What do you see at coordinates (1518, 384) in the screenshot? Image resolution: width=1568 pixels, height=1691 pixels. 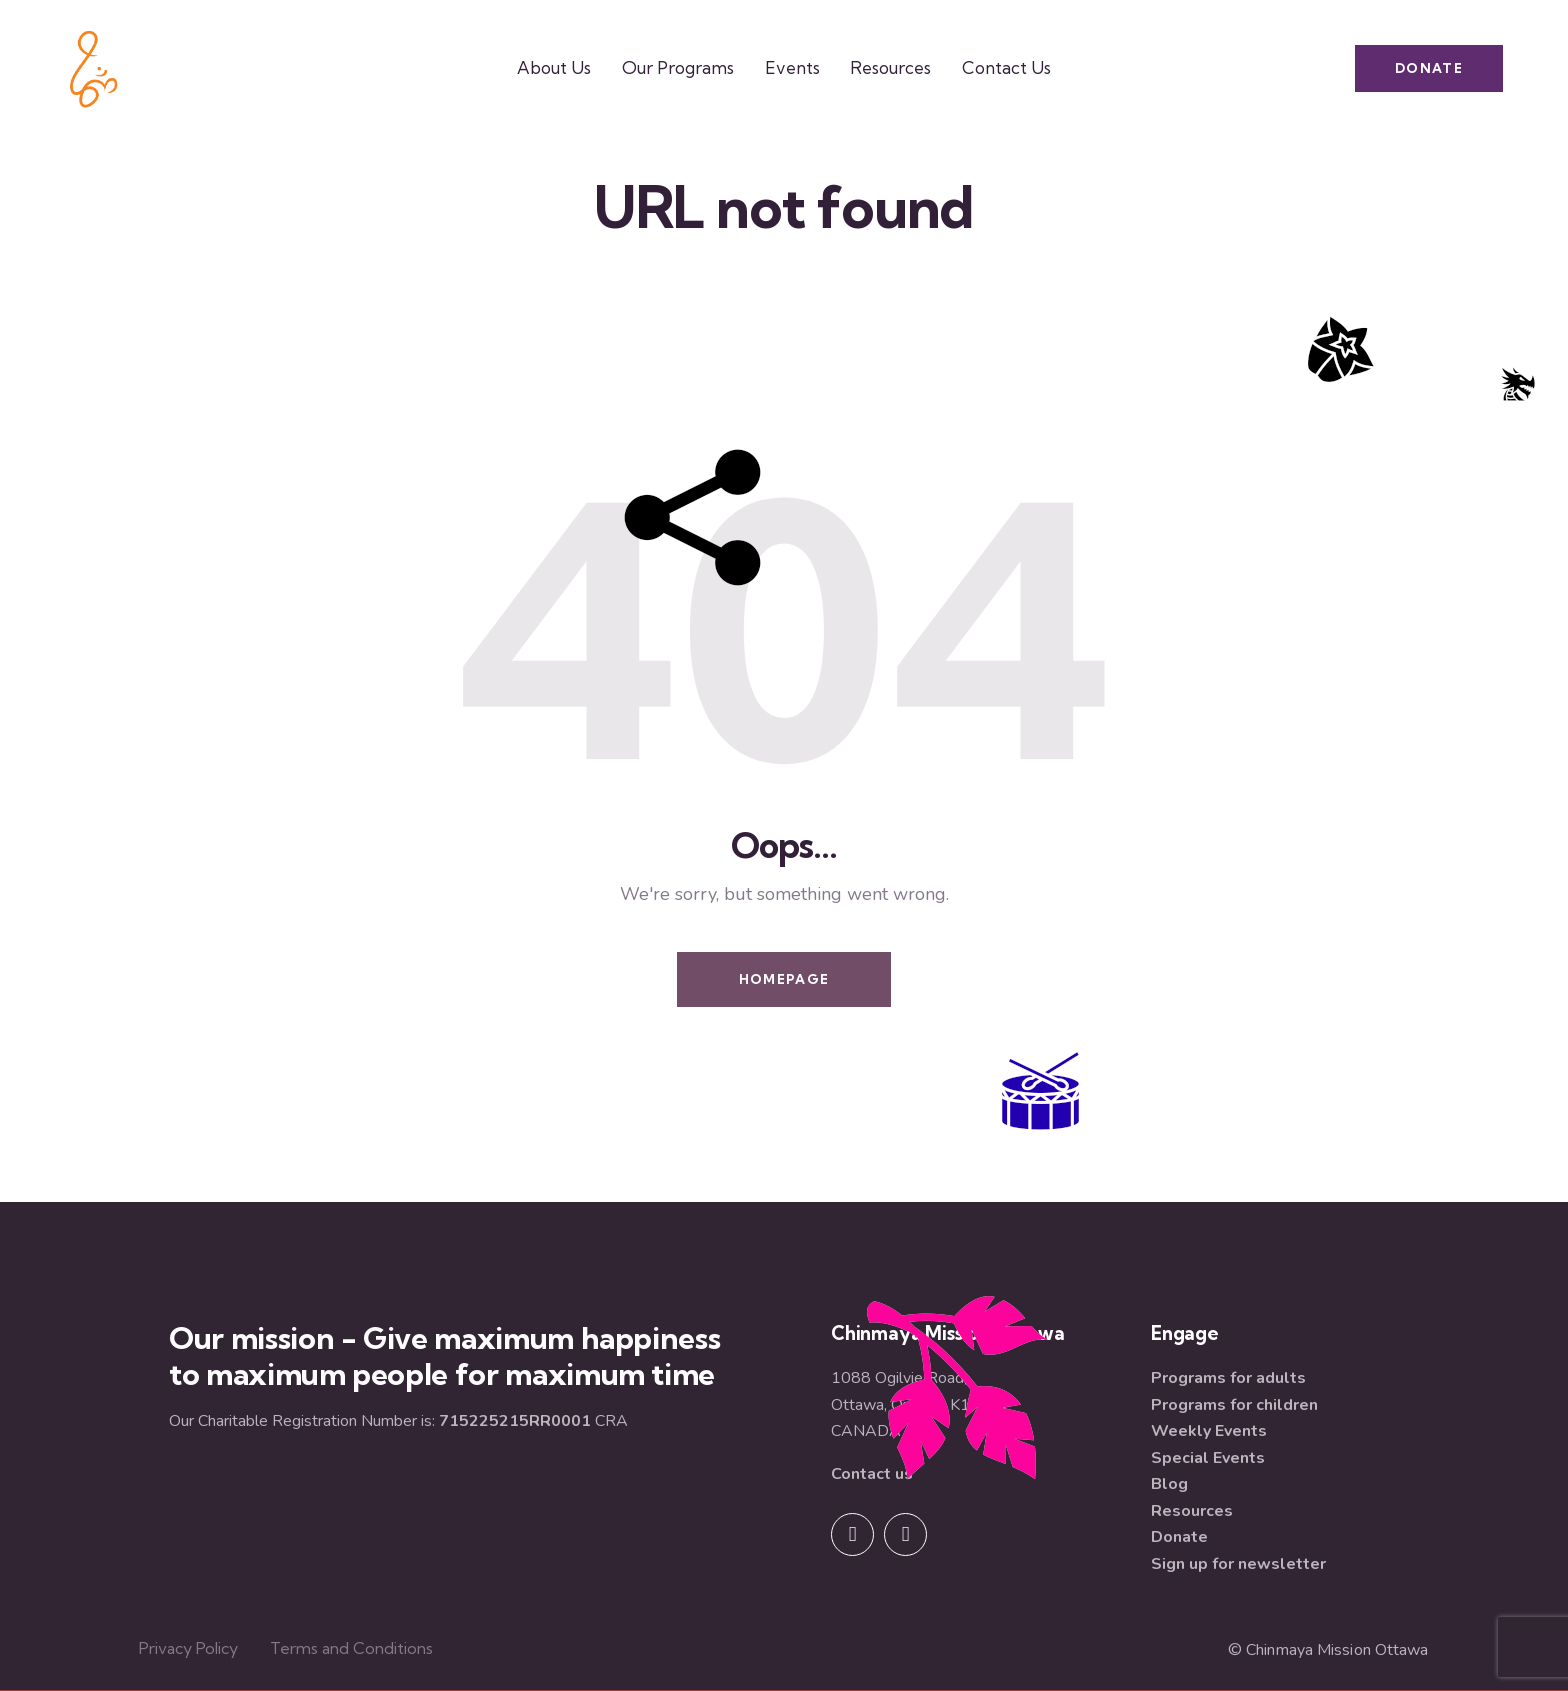 I see `access dragon or monster-related content` at bounding box center [1518, 384].